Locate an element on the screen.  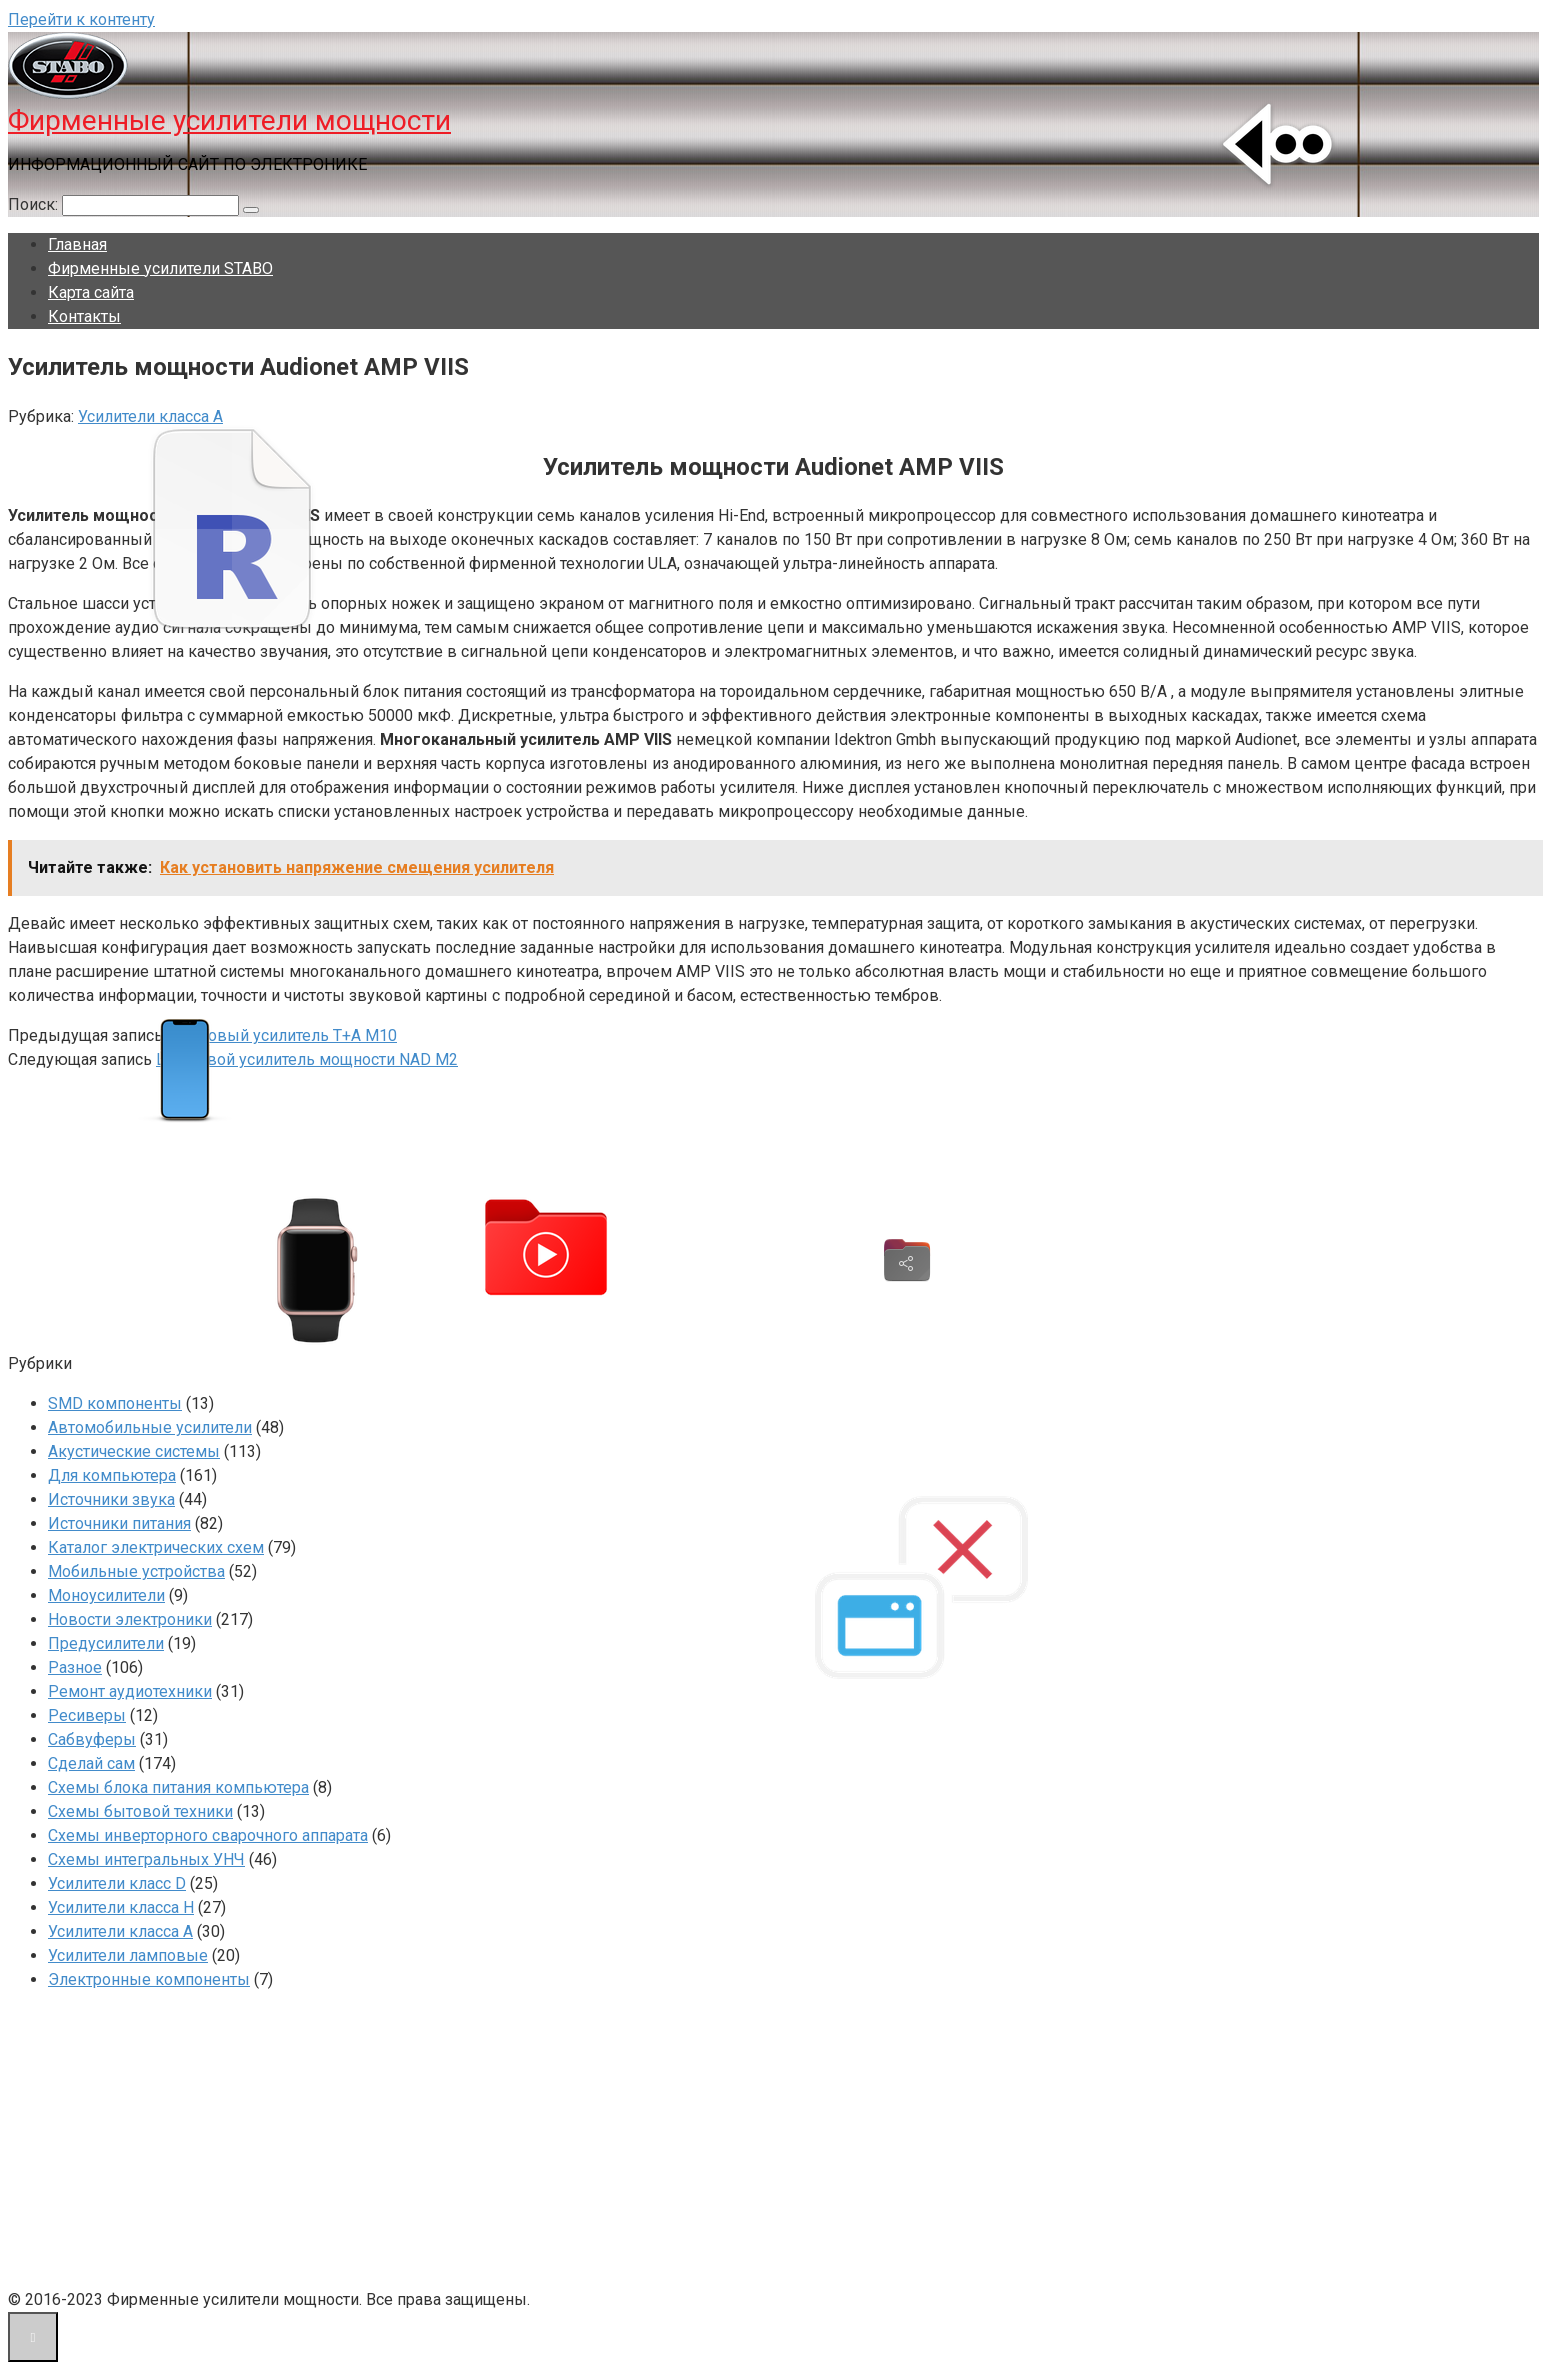
iPhone 12 Pro device icon is located at coordinates (185, 1071).